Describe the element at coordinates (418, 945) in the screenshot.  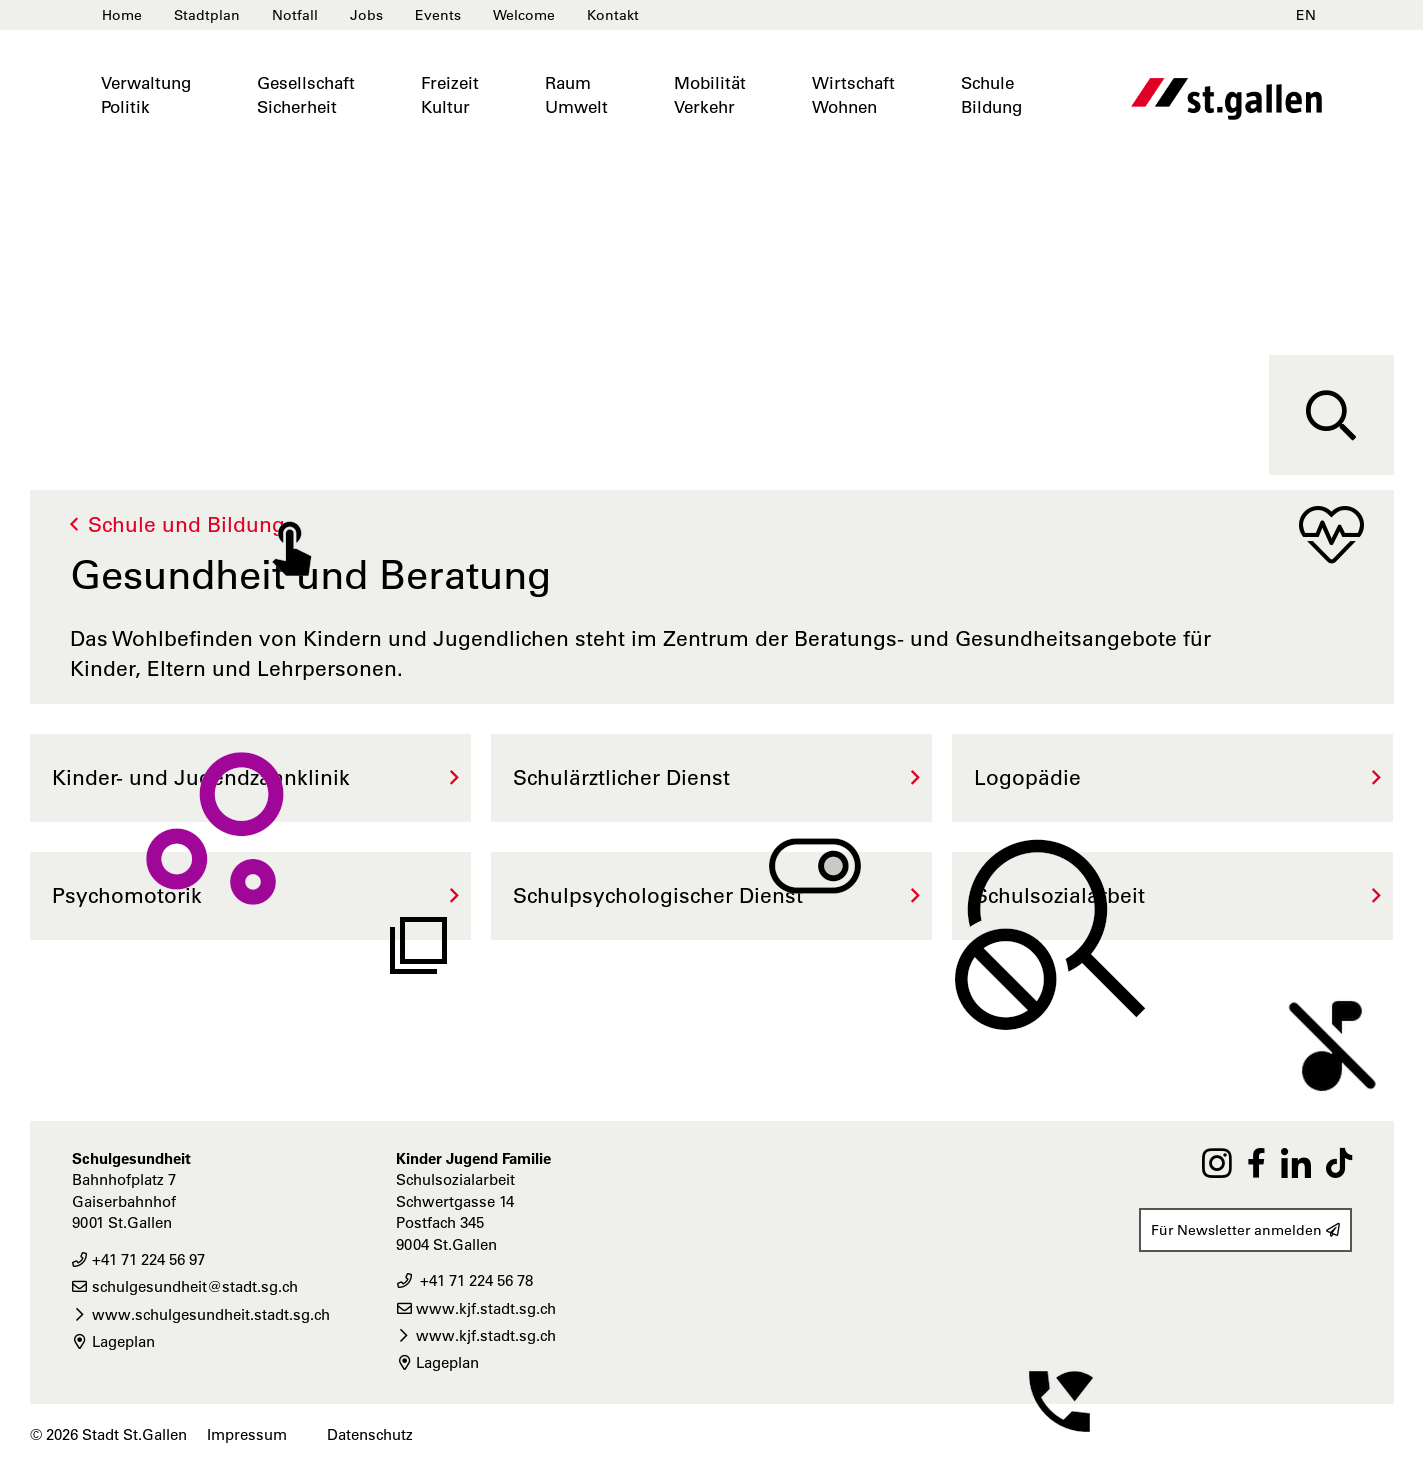
I see `view stacked layers or overlapping elements` at that location.